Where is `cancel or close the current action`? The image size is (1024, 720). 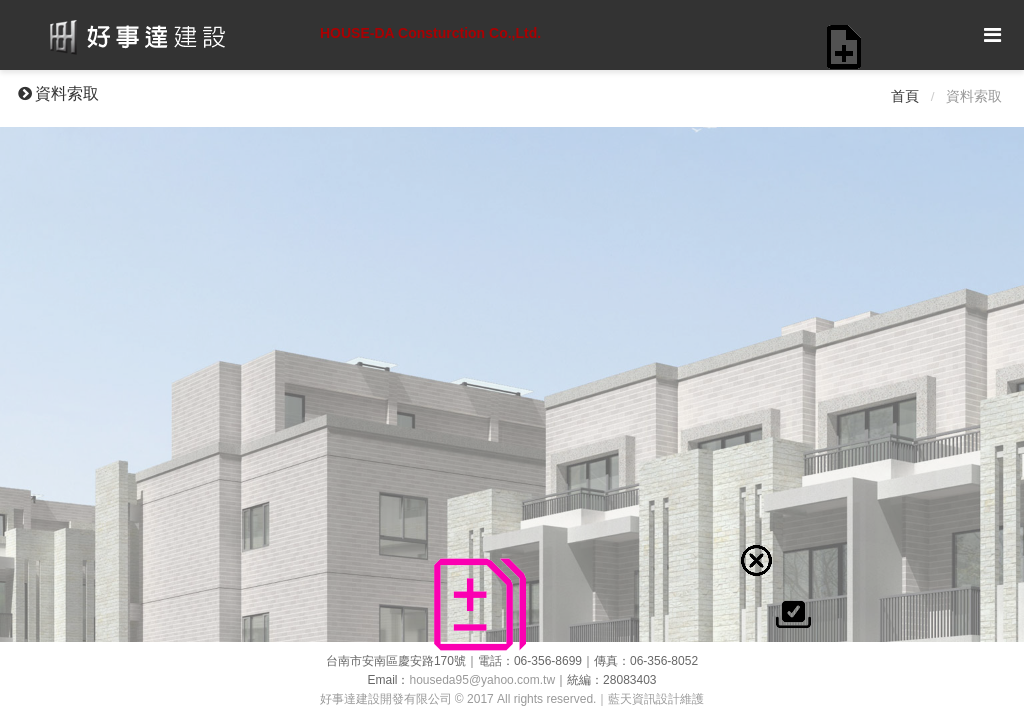 cancel or close the current action is located at coordinates (756, 560).